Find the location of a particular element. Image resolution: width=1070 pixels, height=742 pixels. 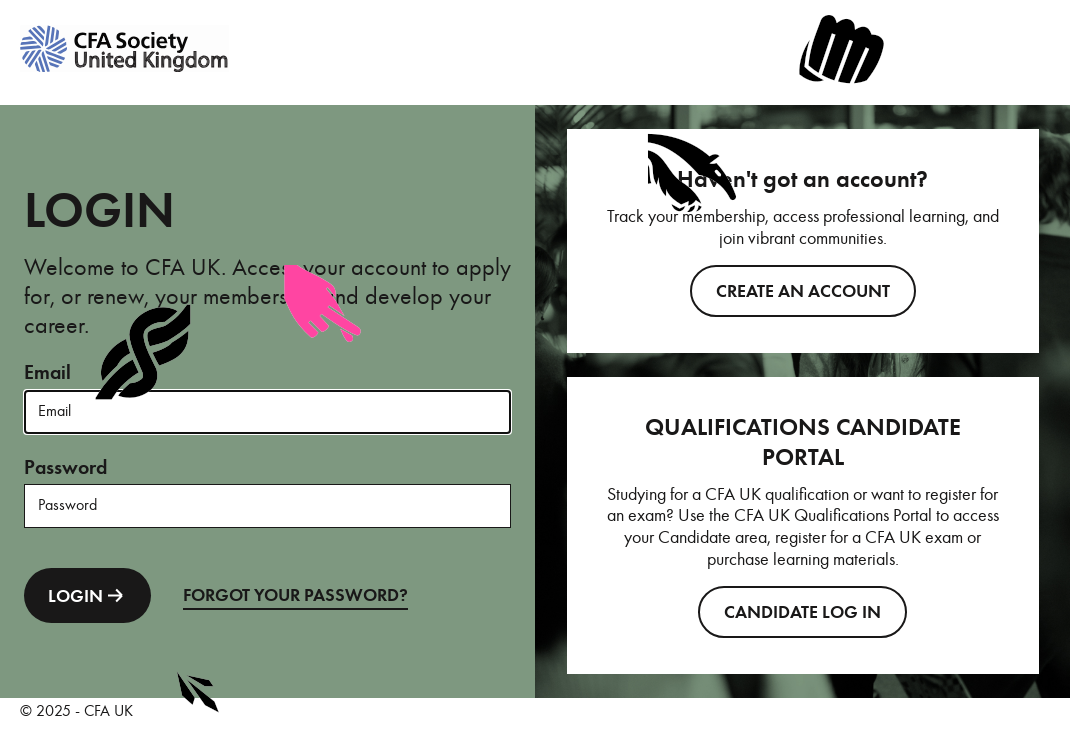

indicates a connection or link between items is located at coordinates (143, 352).